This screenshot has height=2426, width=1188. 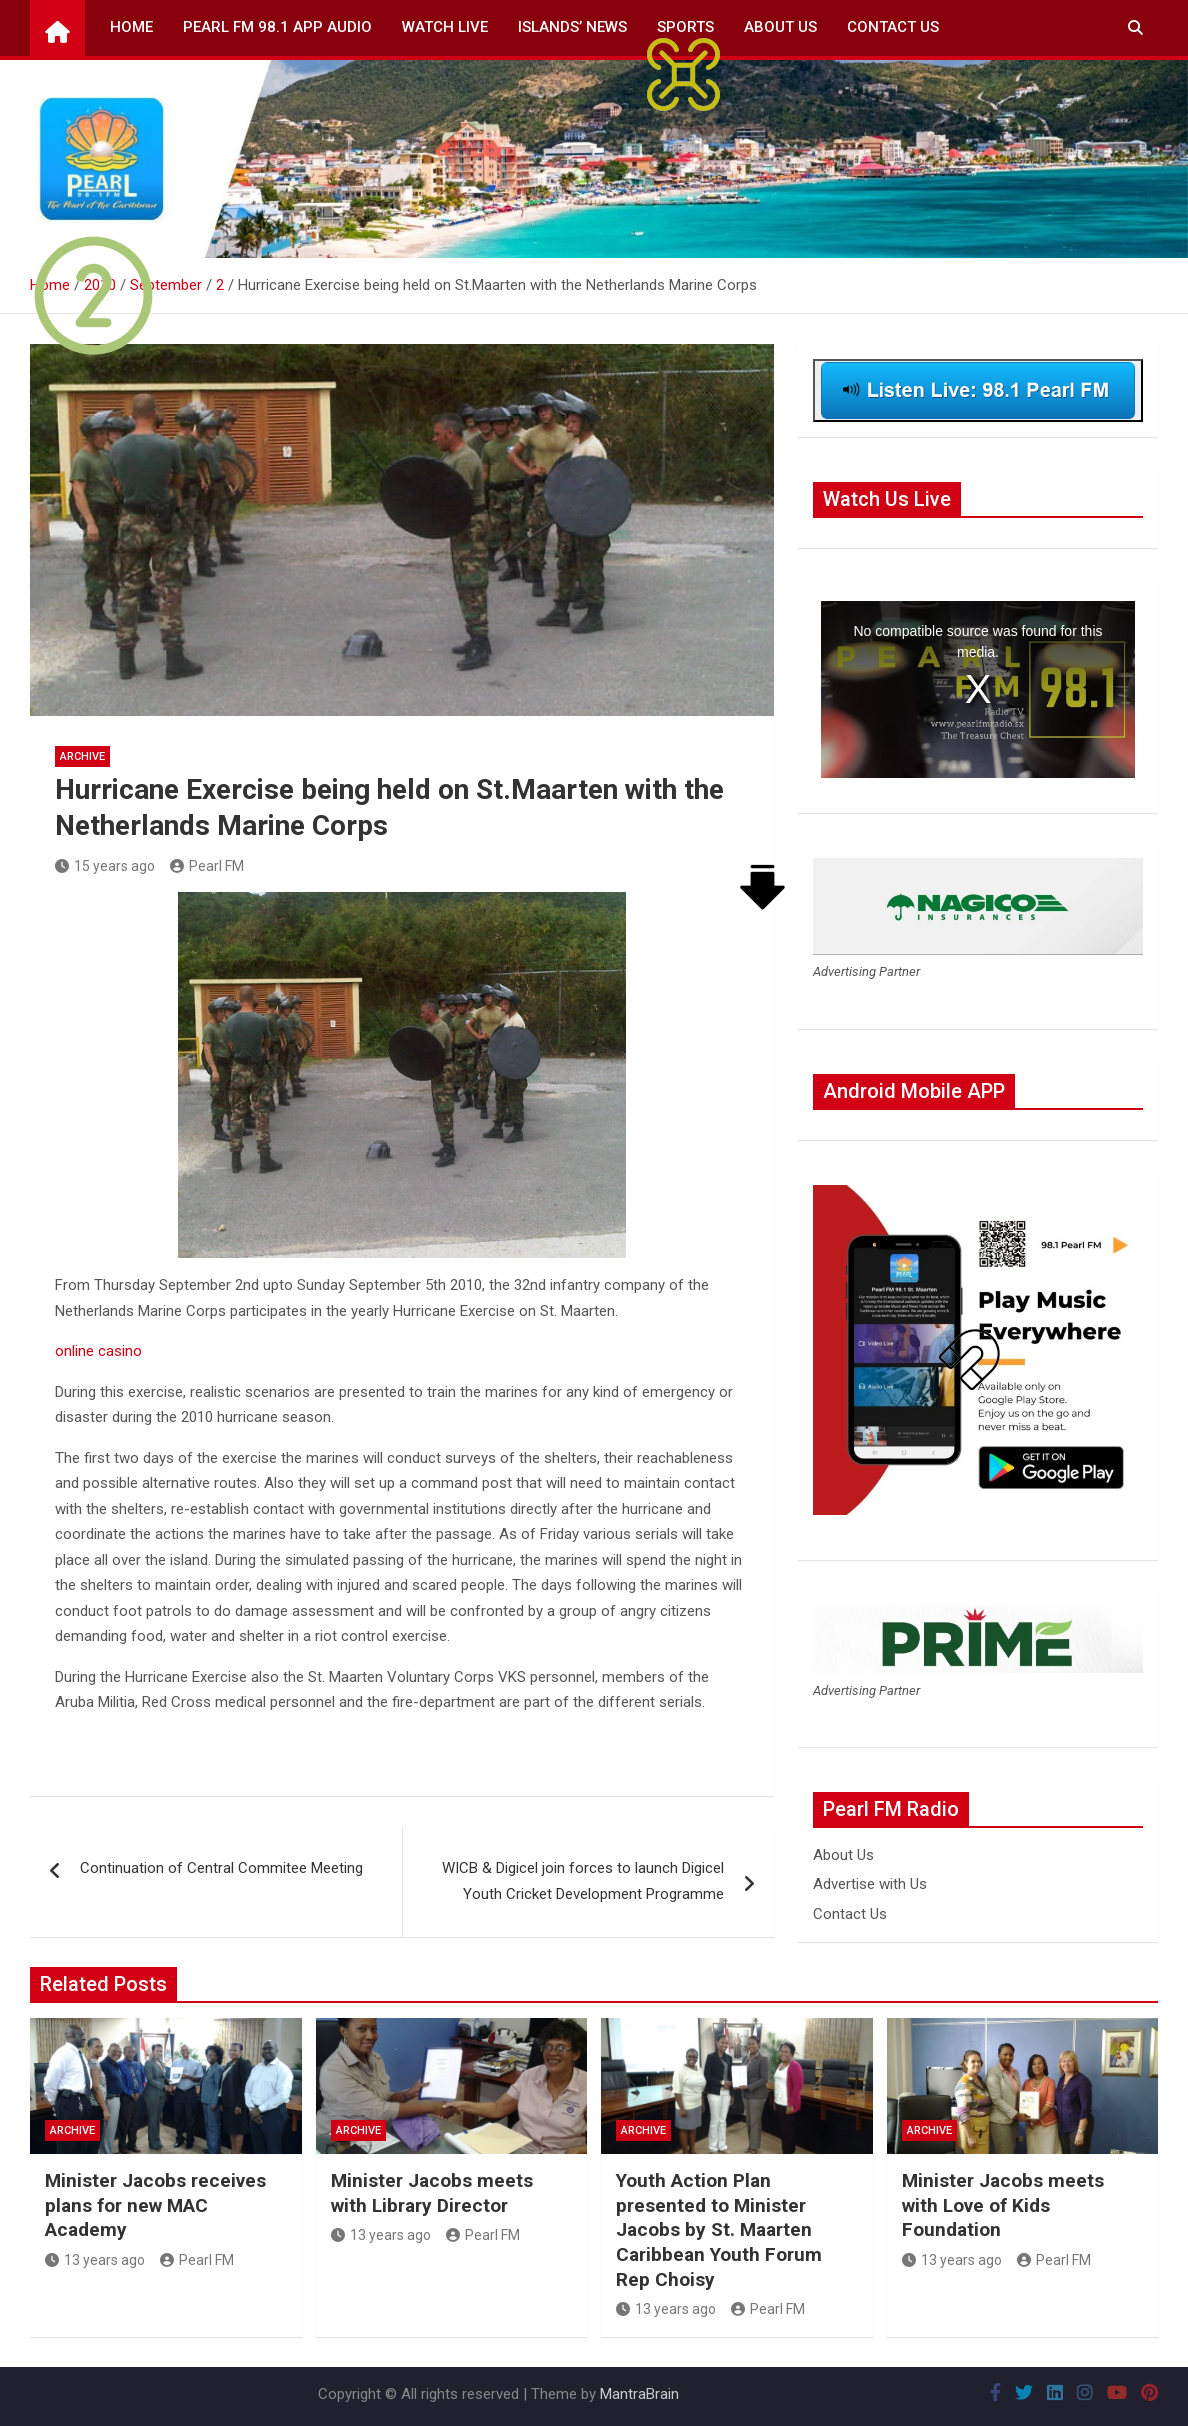 What do you see at coordinates (970, 1358) in the screenshot?
I see `attract or pull related items together` at bounding box center [970, 1358].